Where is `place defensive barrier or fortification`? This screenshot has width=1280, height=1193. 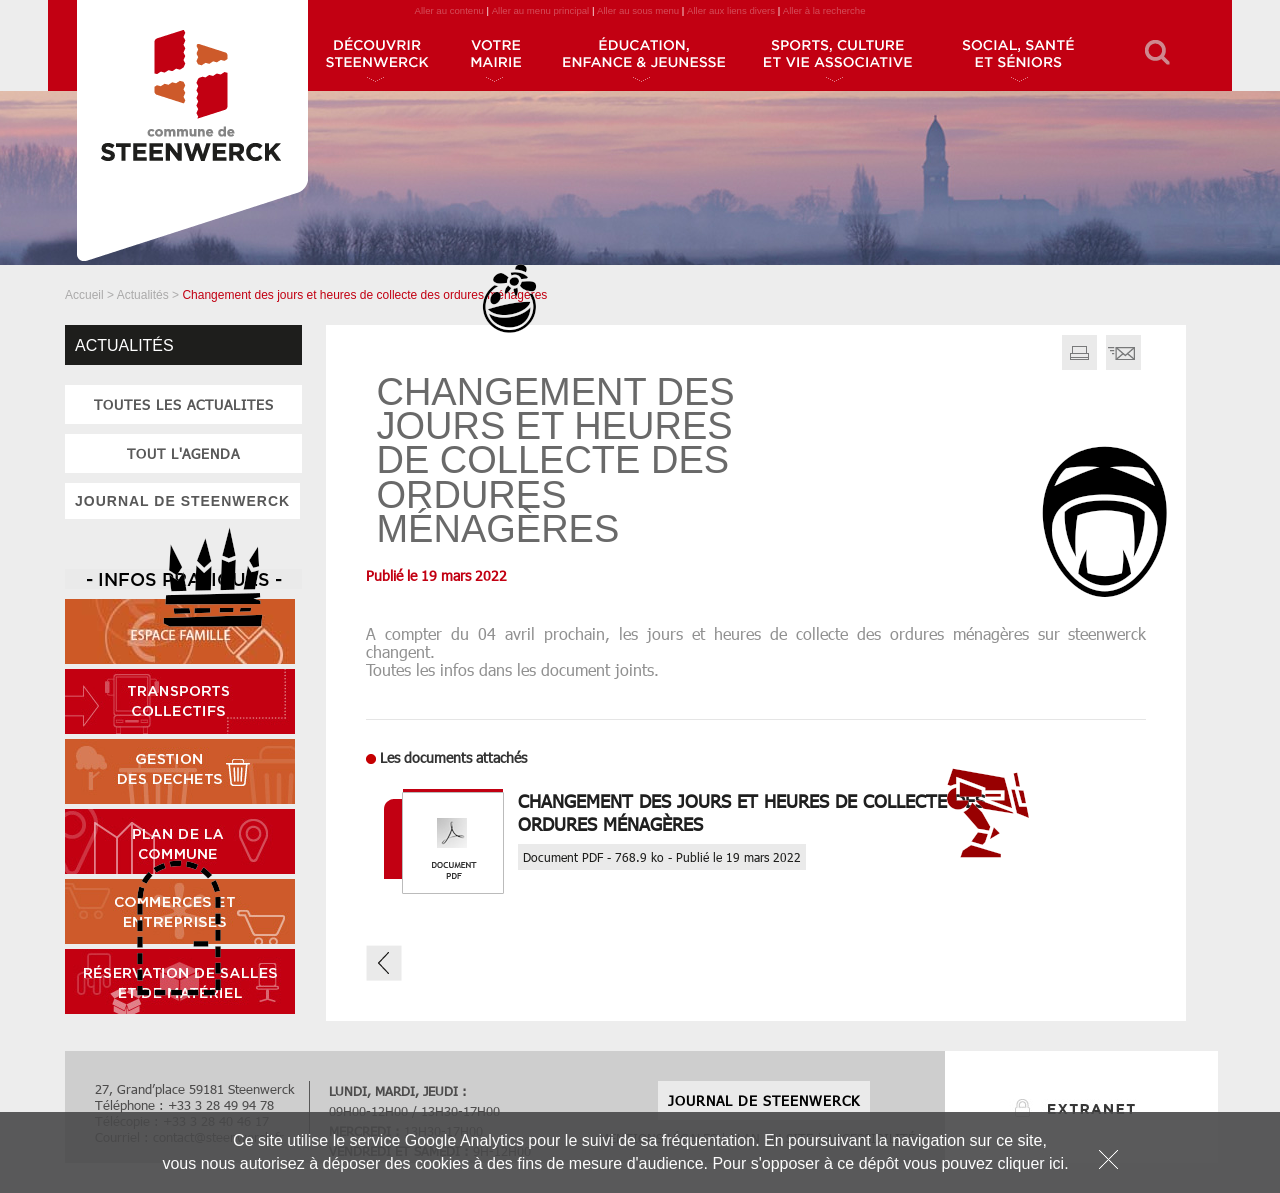 place defensive barrier or fortification is located at coordinates (213, 577).